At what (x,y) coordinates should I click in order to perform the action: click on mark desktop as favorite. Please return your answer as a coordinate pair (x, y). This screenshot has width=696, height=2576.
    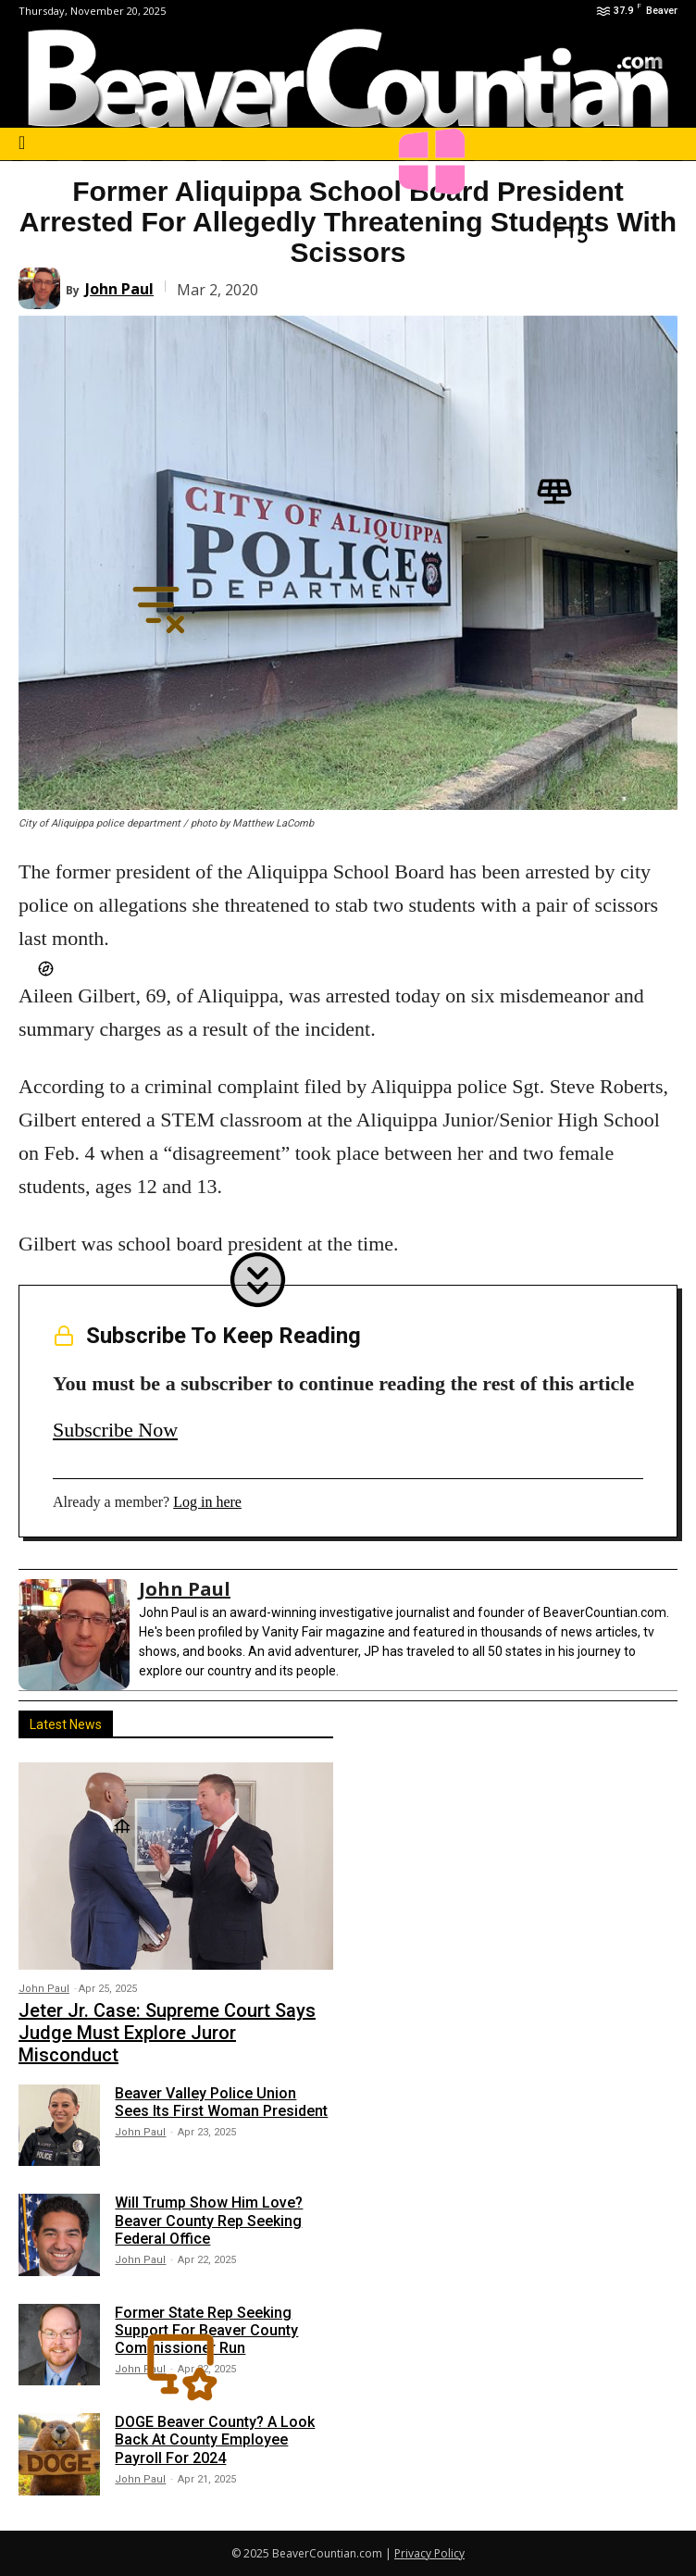
    Looking at the image, I should click on (180, 2364).